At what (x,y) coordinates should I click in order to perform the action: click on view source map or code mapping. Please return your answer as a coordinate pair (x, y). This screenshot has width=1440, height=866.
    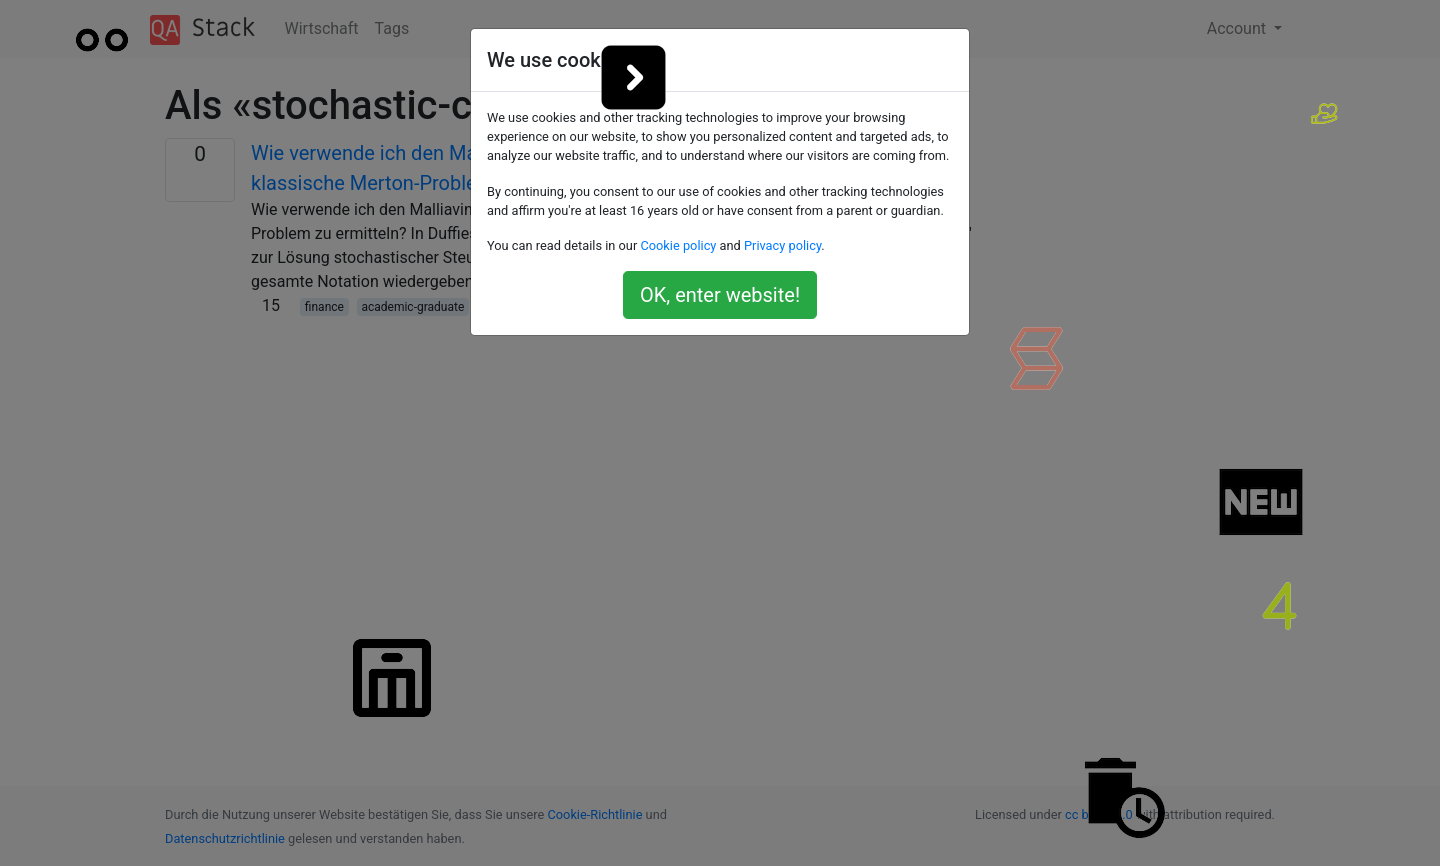
    Looking at the image, I should click on (1036, 358).